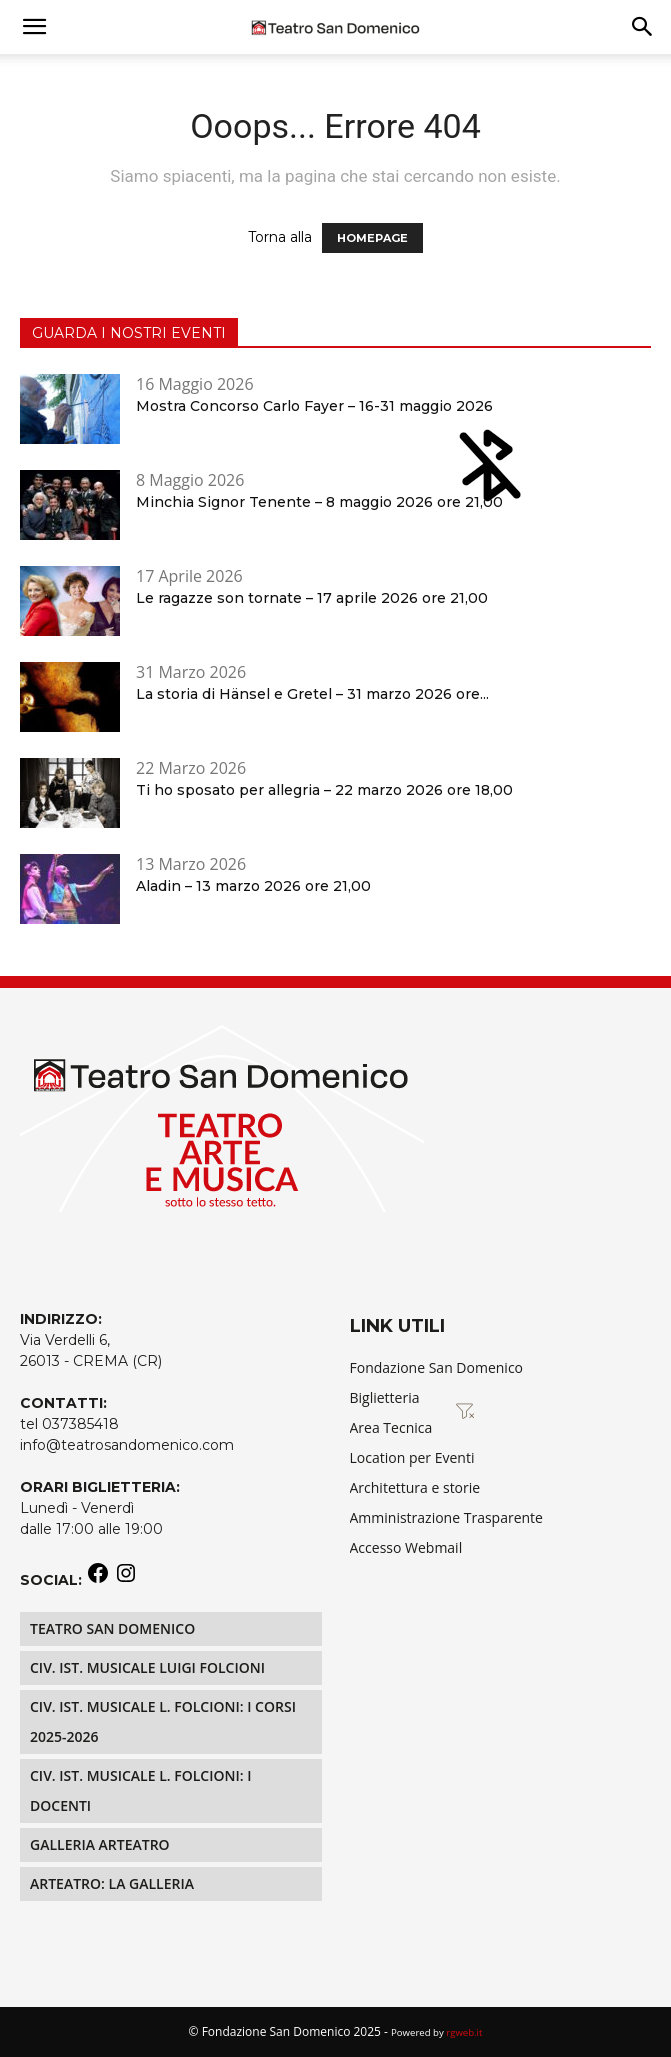  I want to click on clear all filters, so click(464, 1410).